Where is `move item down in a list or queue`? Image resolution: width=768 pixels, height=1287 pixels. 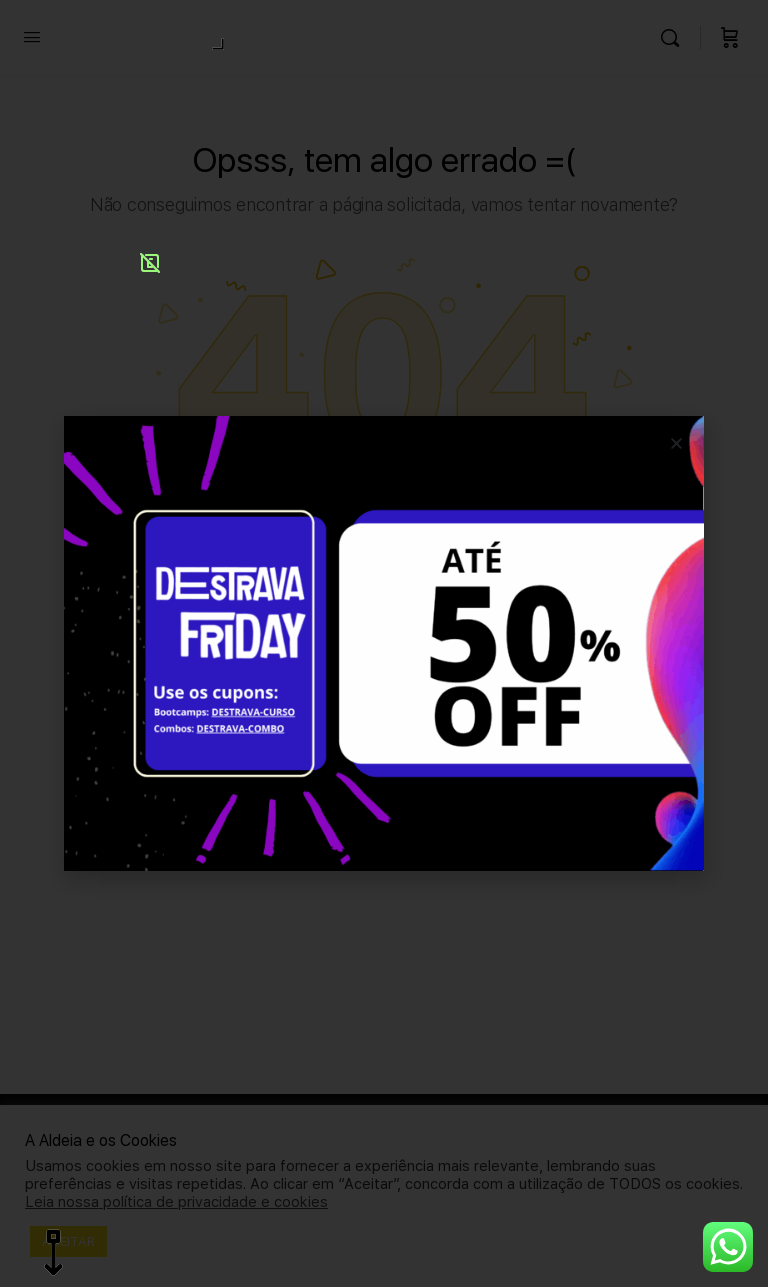 move item down in a list or queue is located at coordinates (53, 1252).